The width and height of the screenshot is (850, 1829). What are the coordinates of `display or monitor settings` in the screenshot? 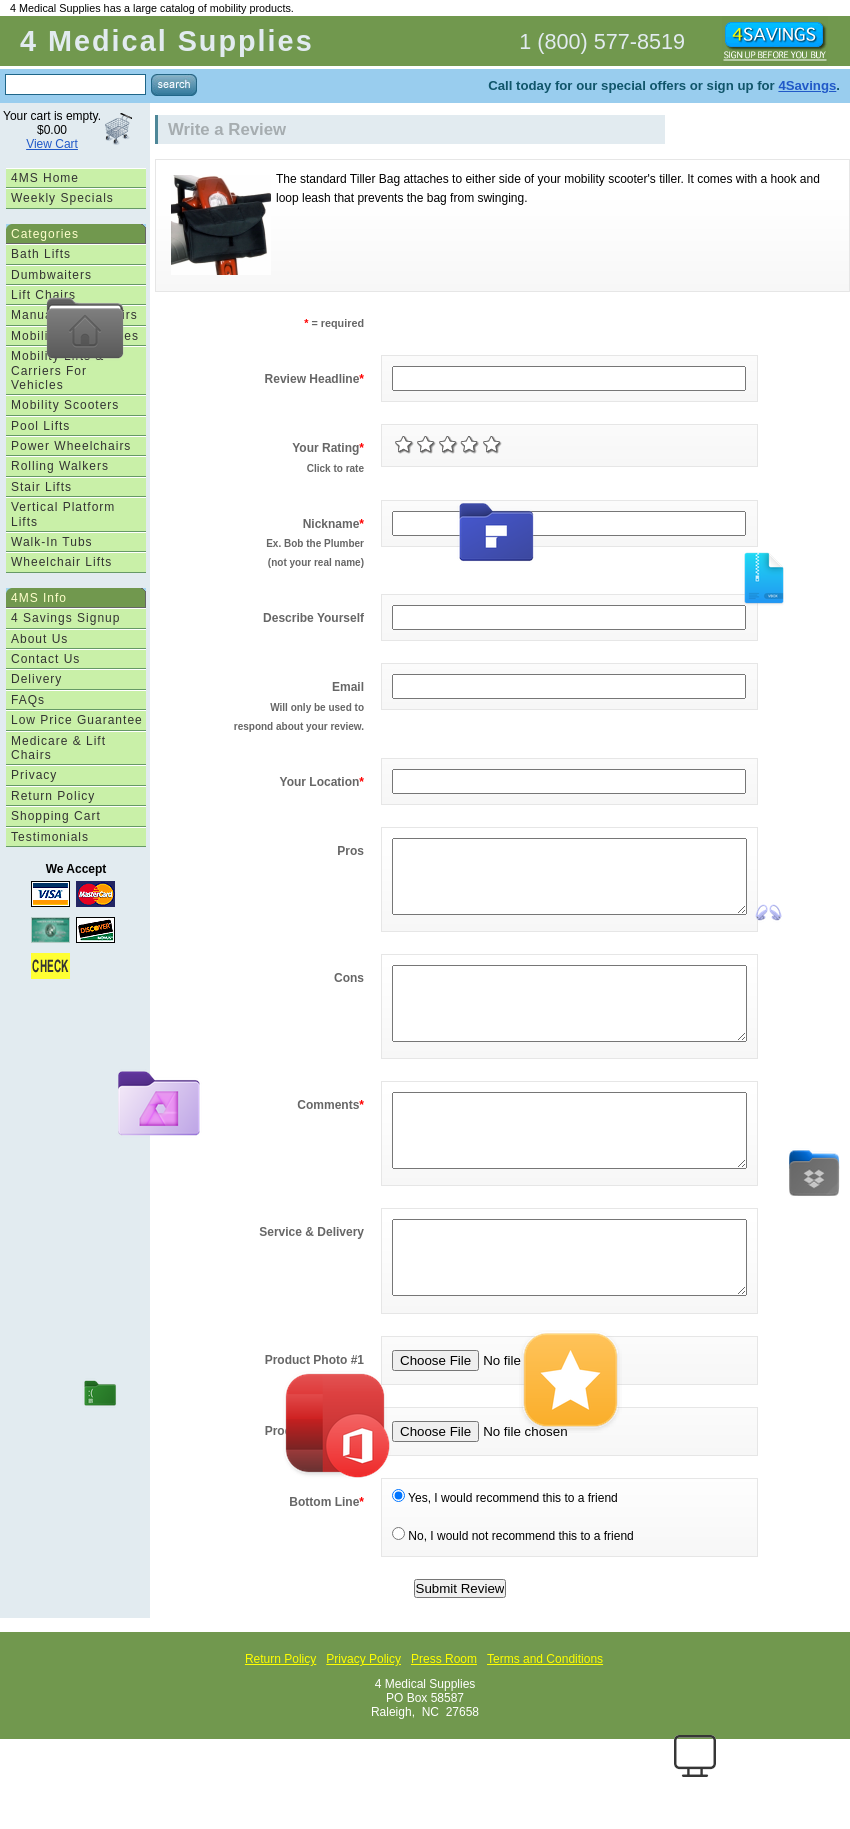 It's located at (695, 1756).